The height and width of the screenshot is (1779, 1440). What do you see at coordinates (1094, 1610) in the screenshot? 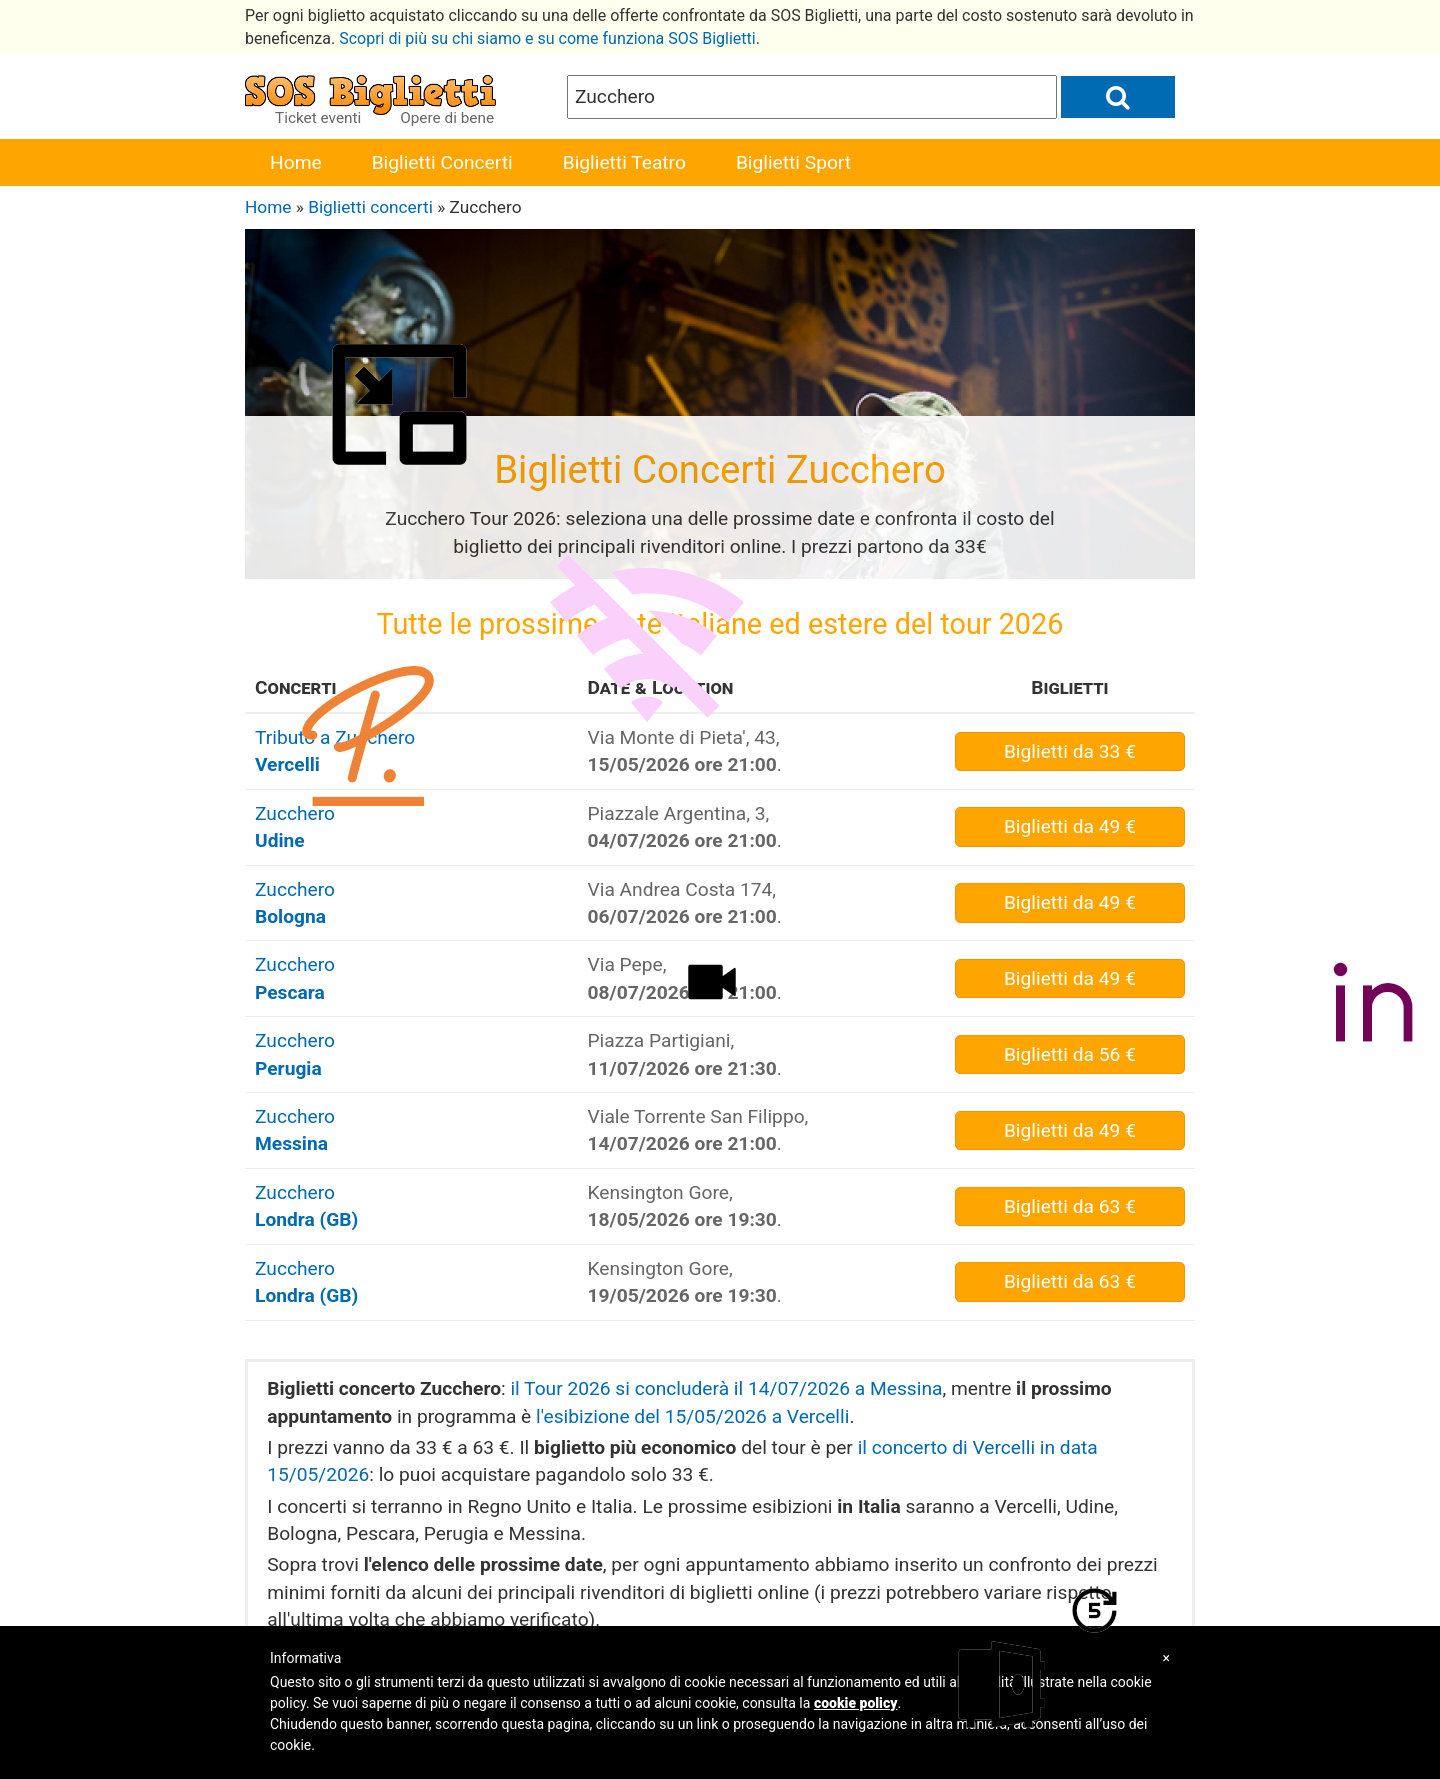
I see `skip forward 5 seconds in media playback` at bounding box center [1094, 1610].